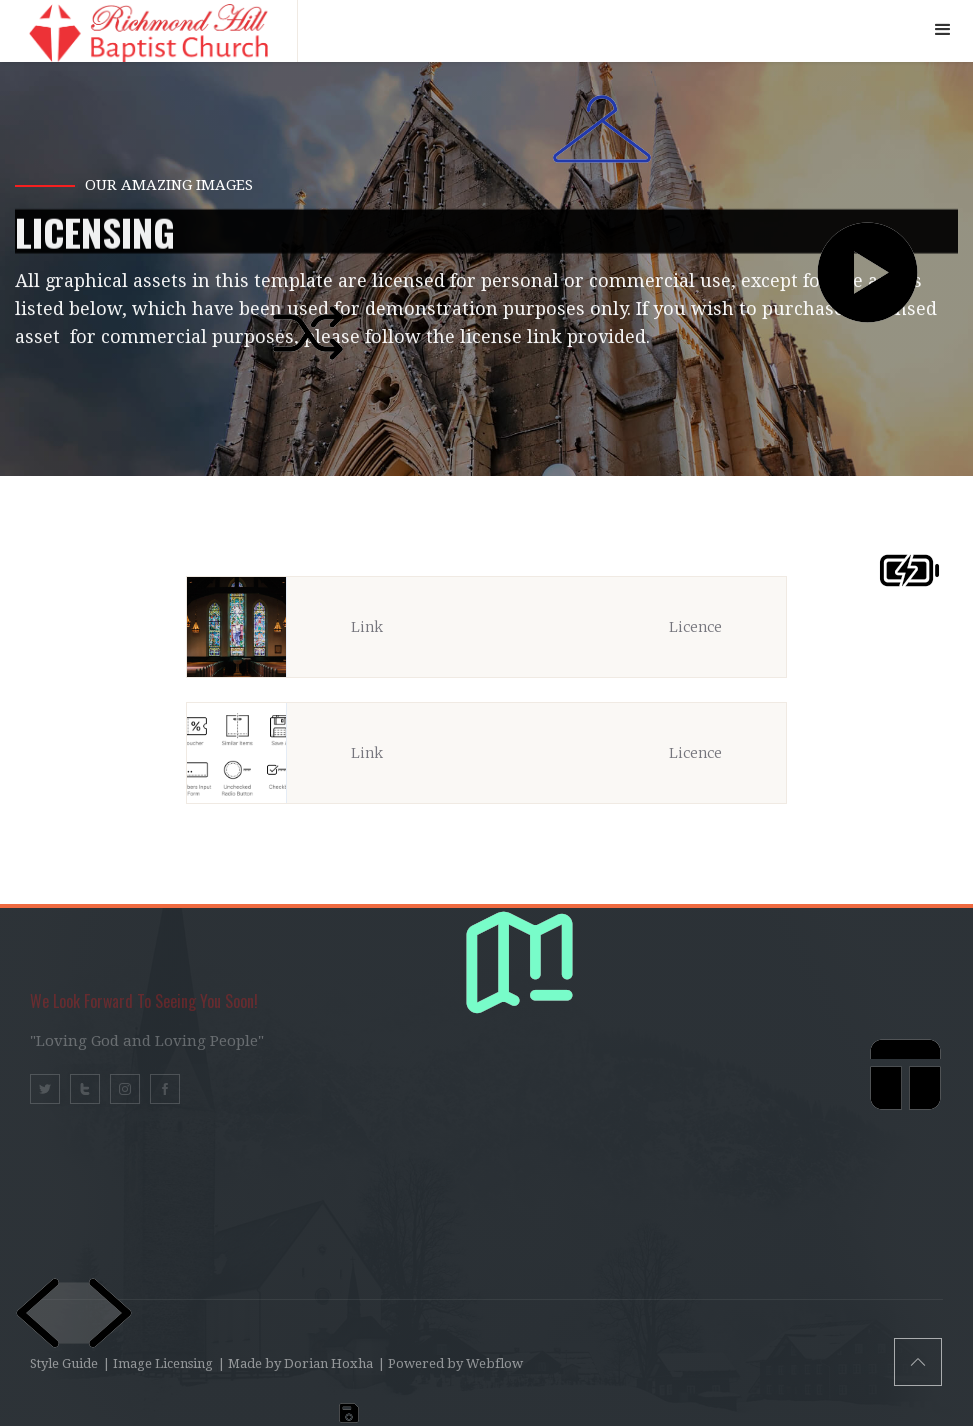 This screenshot has height=1426, width=973. Describe the element at coordinates (905, 1074) in the screenshot. I see `change page layout or view` at that location.